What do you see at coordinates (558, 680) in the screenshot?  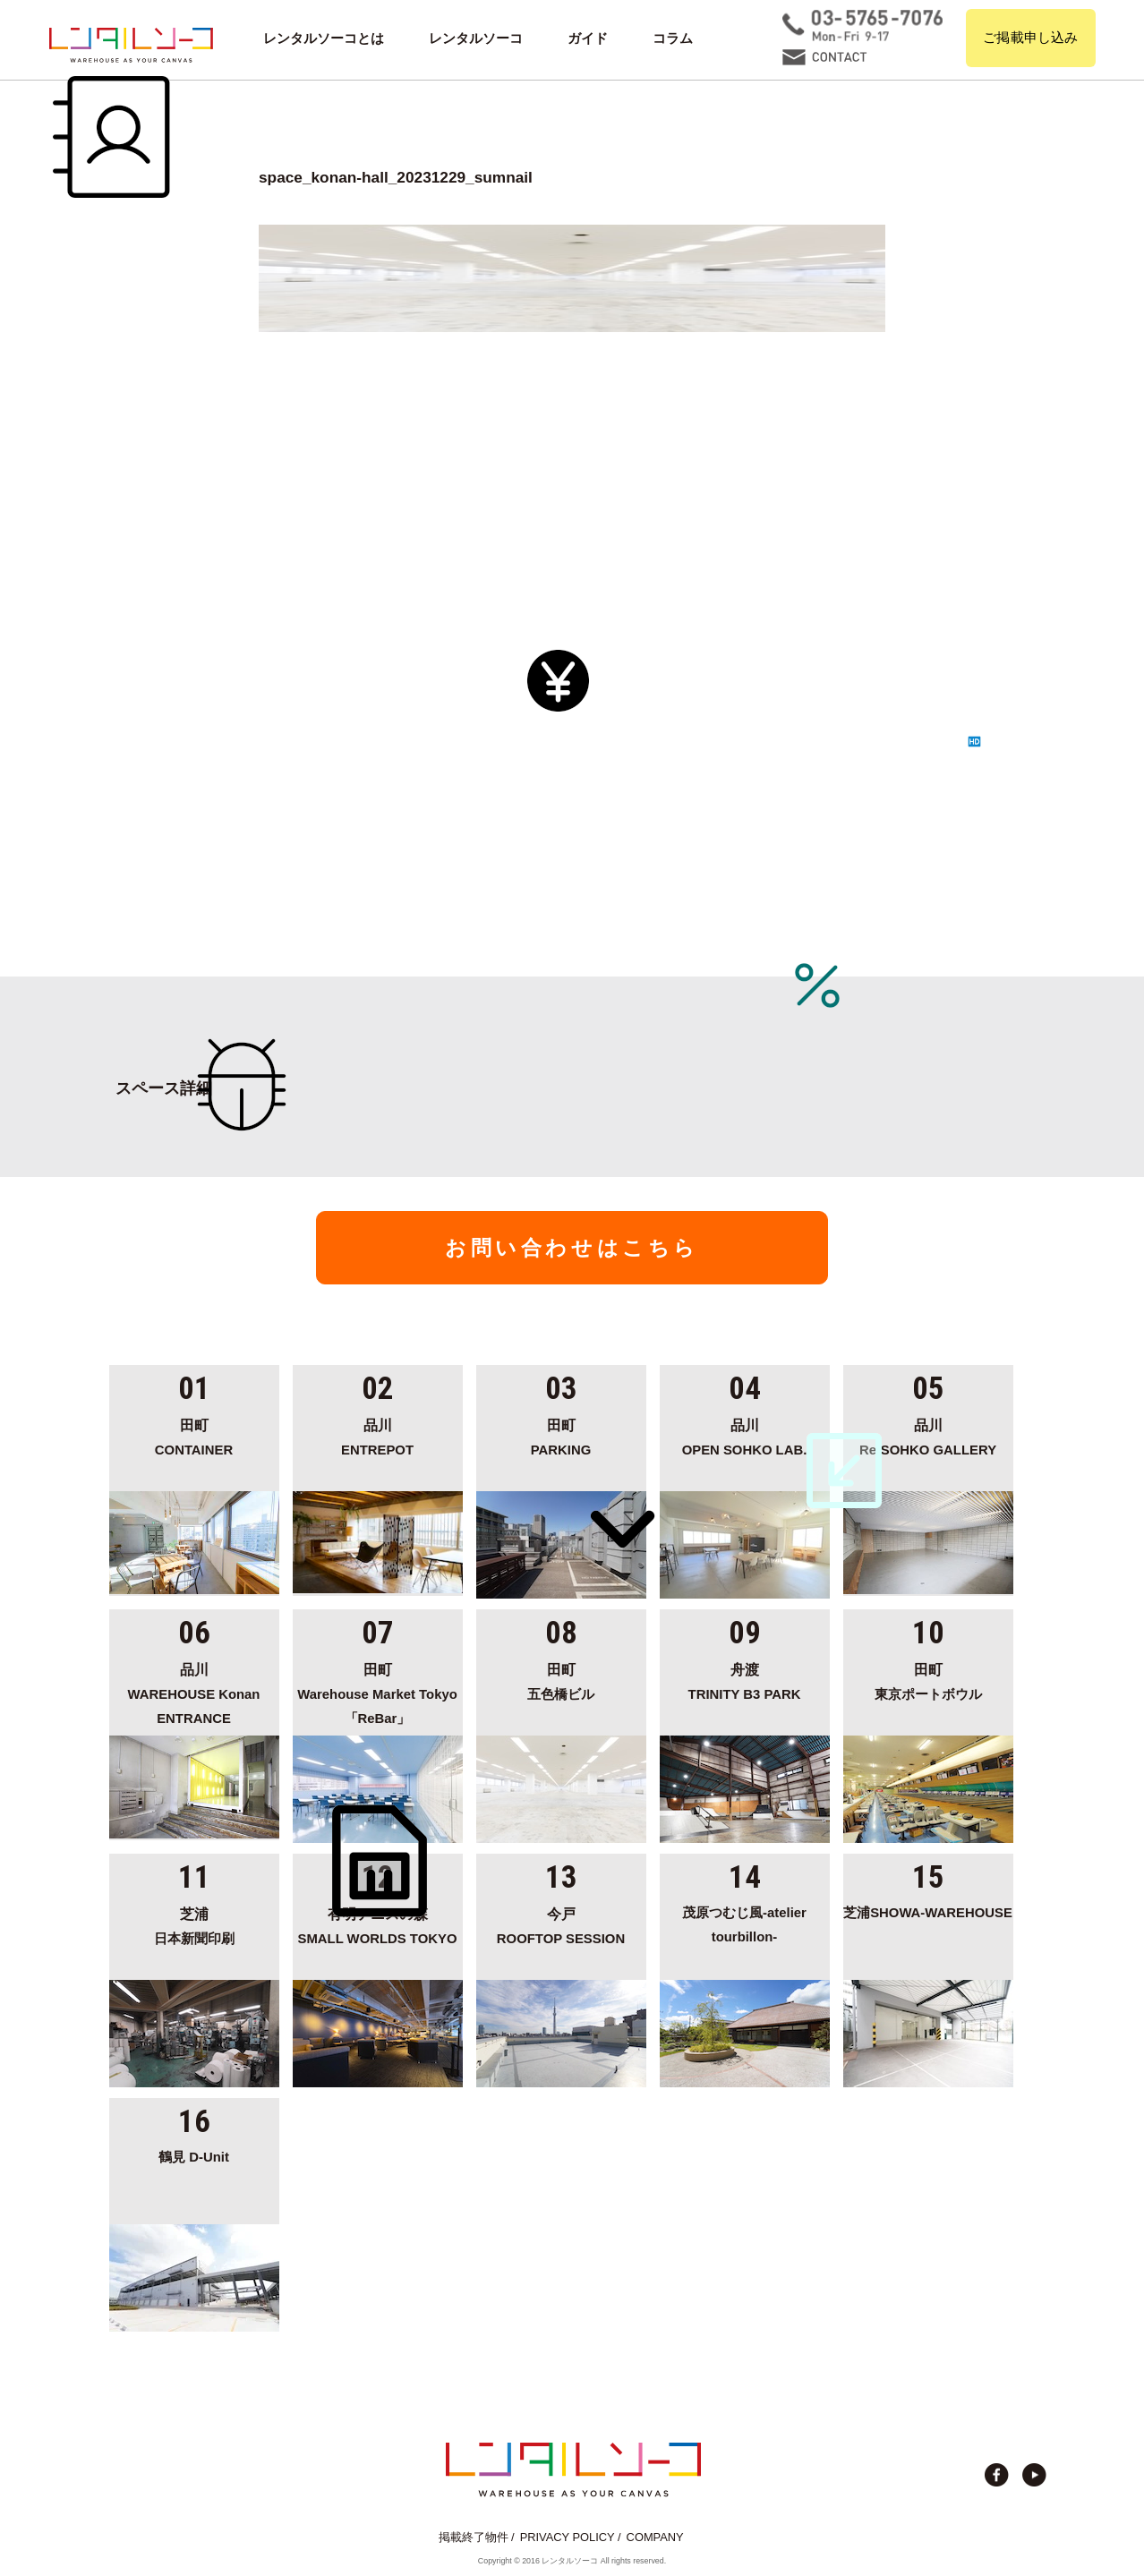 I see `view or select Japanese yen currency` at bounding box center [558, 680].